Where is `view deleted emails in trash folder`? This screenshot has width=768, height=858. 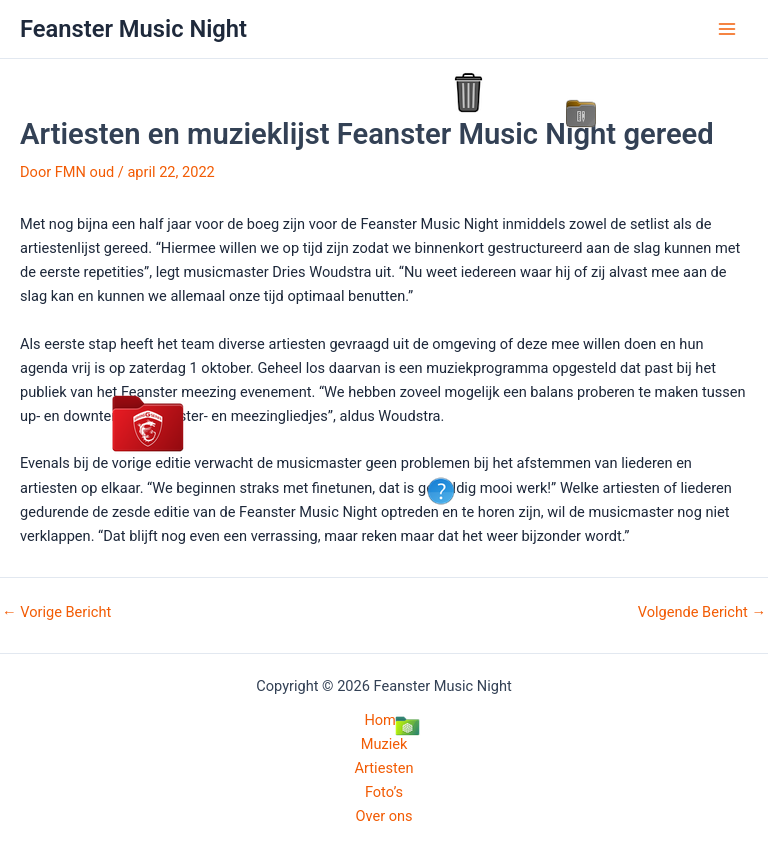
view deleted emails in trash folder is located at coordinates (468, 92).